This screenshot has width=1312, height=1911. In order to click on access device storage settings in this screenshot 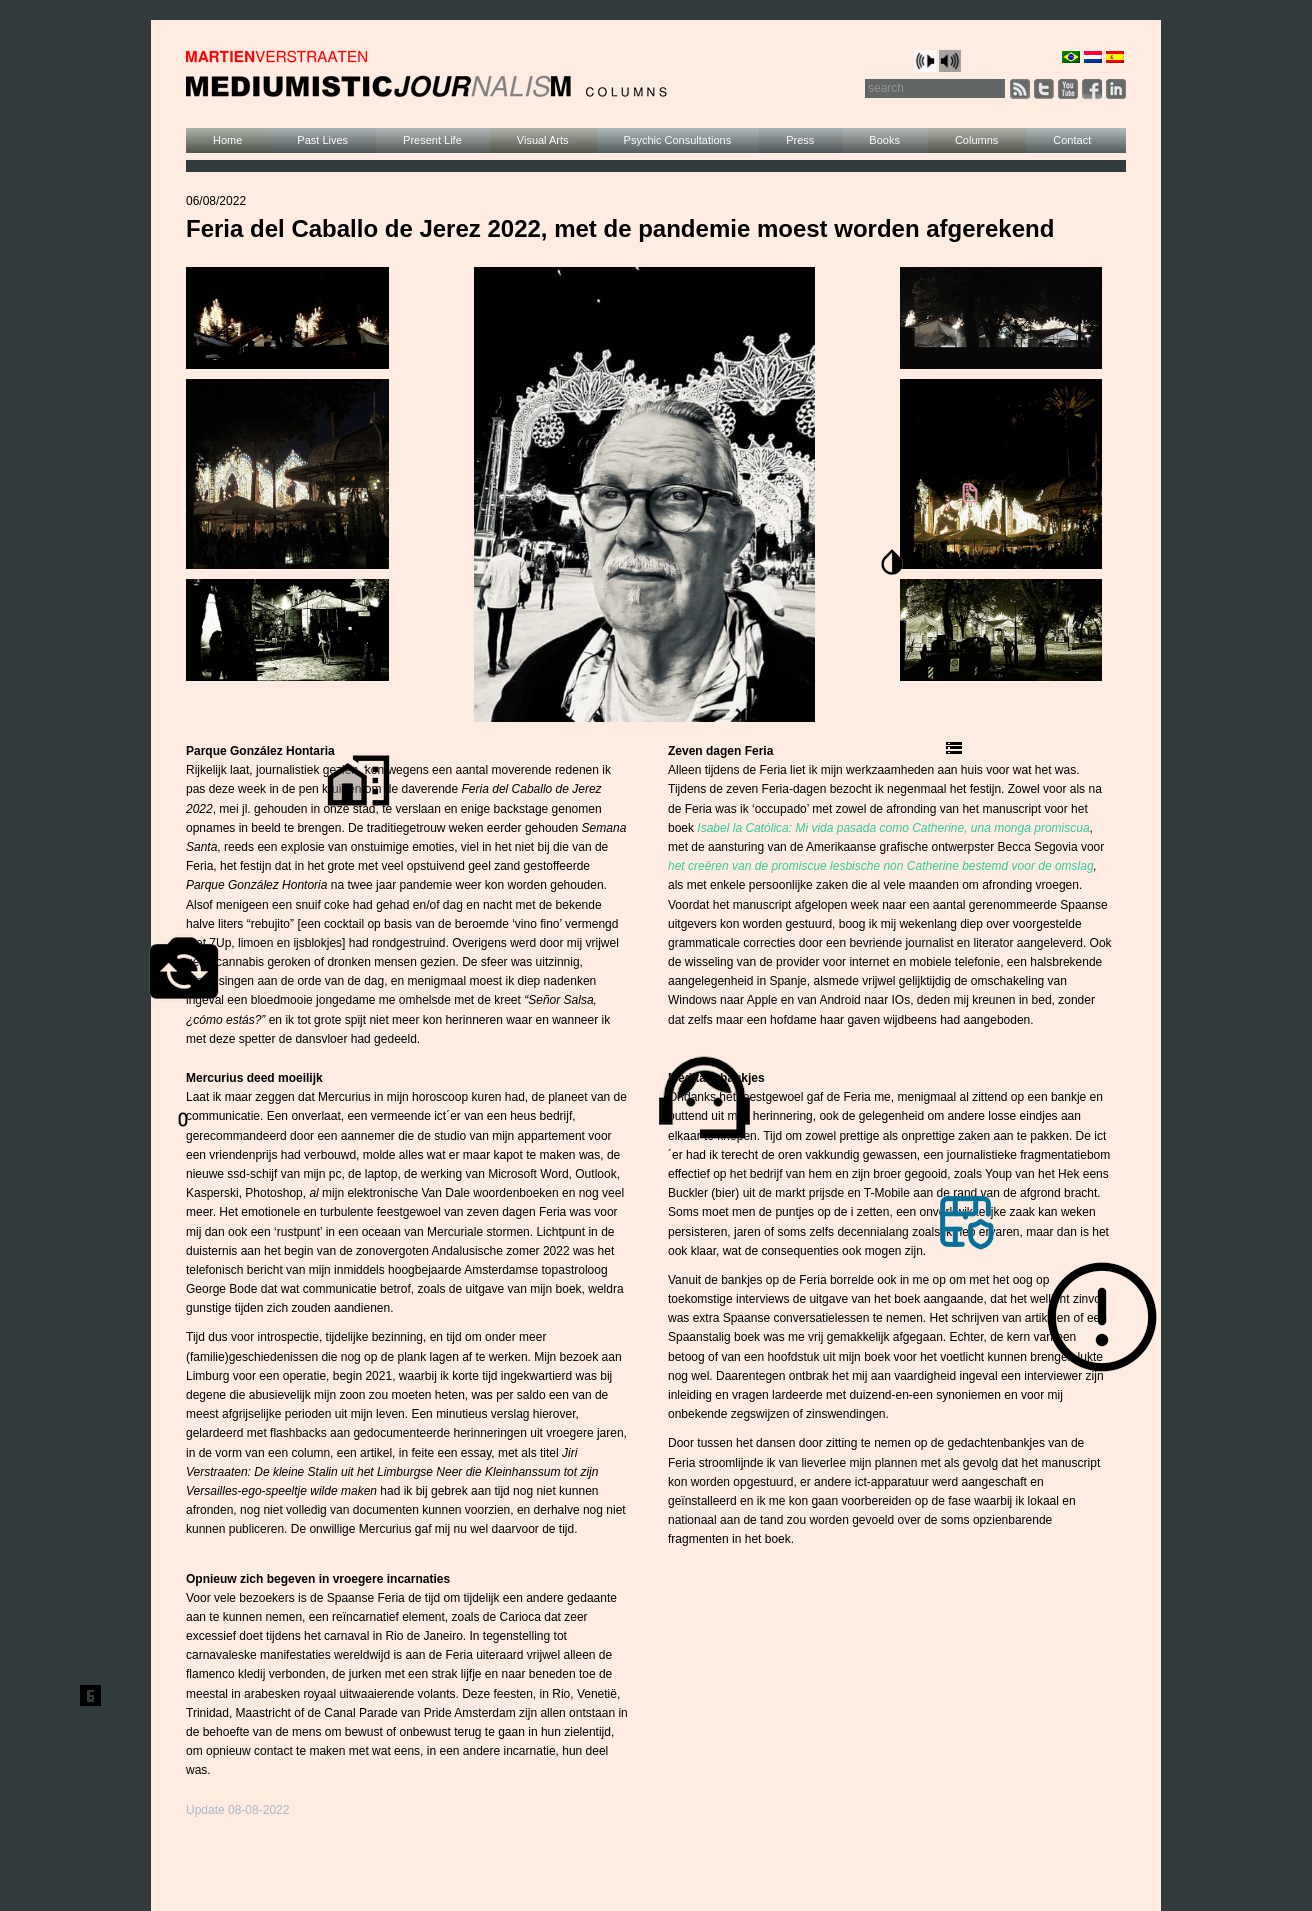, I will do `click(954, 748)`.